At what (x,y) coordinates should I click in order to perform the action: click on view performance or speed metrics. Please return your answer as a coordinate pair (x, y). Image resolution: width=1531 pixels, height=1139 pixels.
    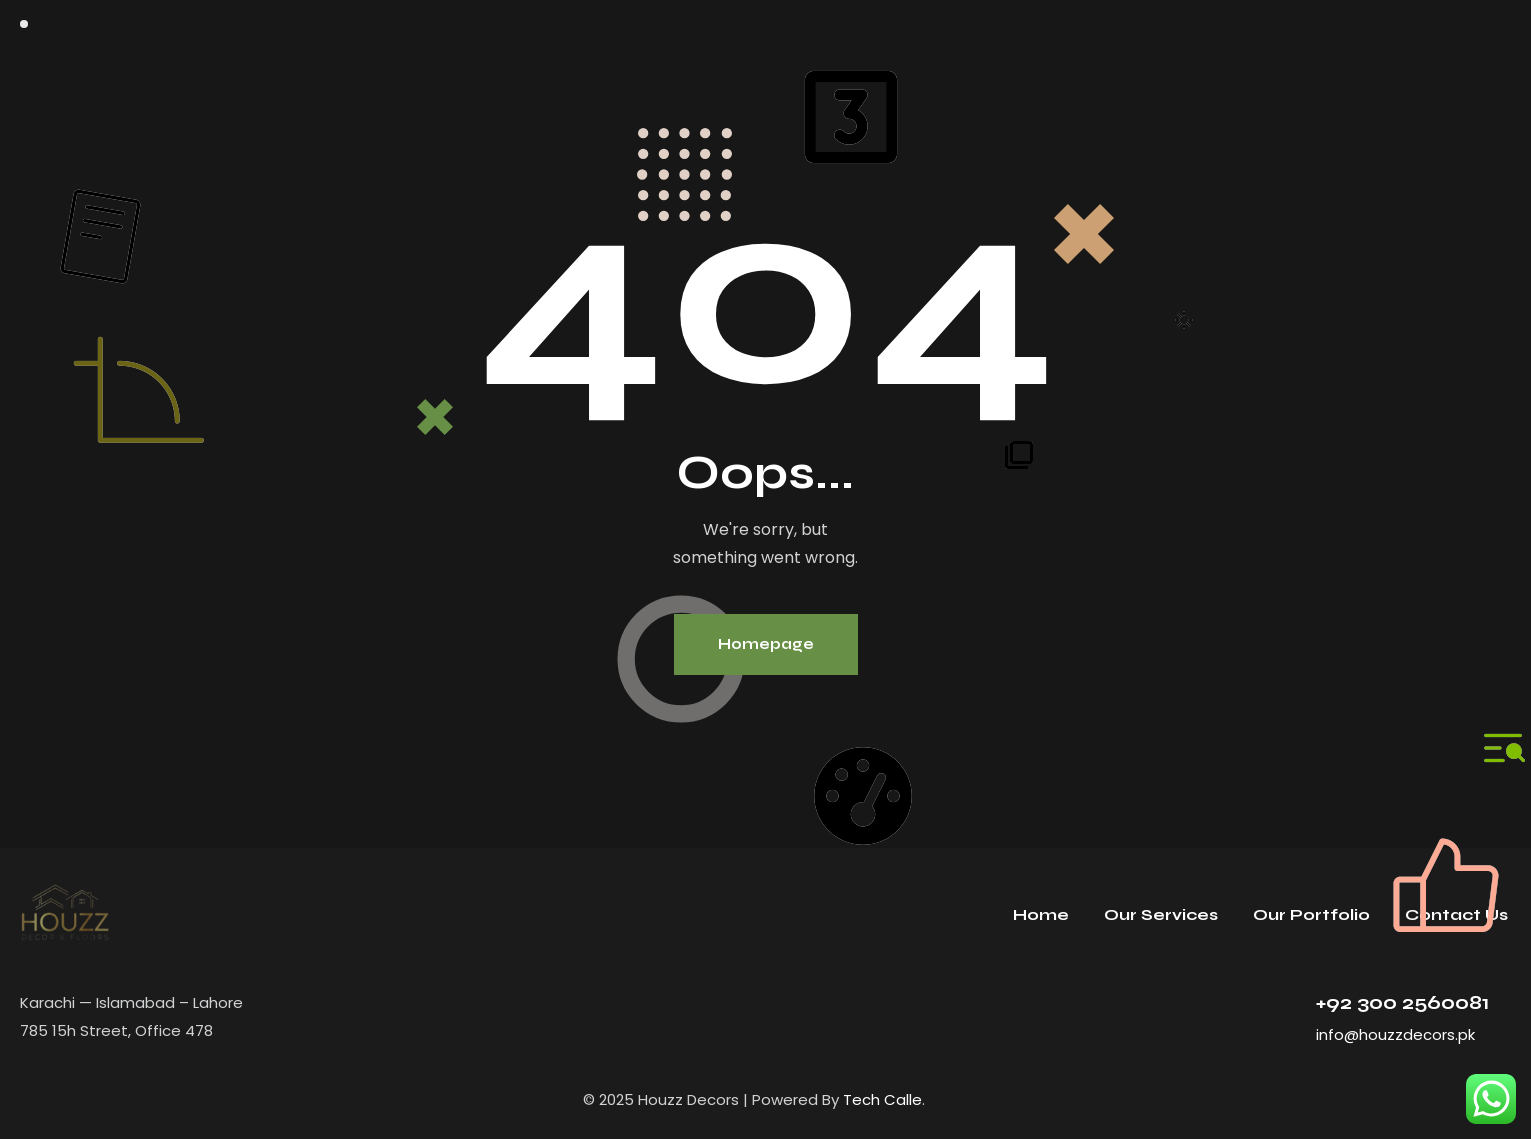
    Looking at the image, I should click on (863, 796).